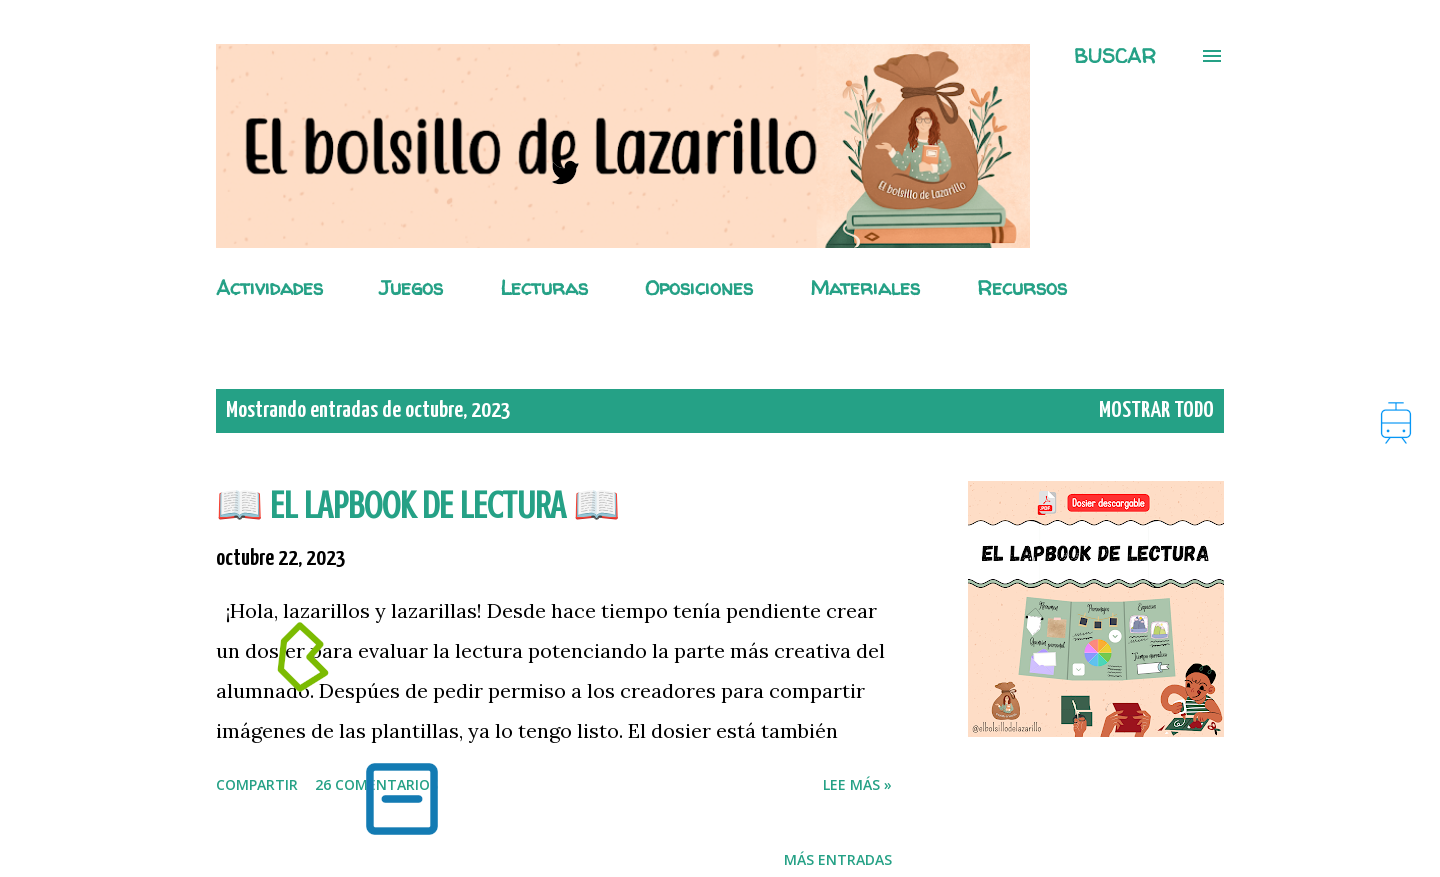  What do you see at coordinates (565, 172) in the screenshot?
I see `open twitter` at bounding box center [565, 172].